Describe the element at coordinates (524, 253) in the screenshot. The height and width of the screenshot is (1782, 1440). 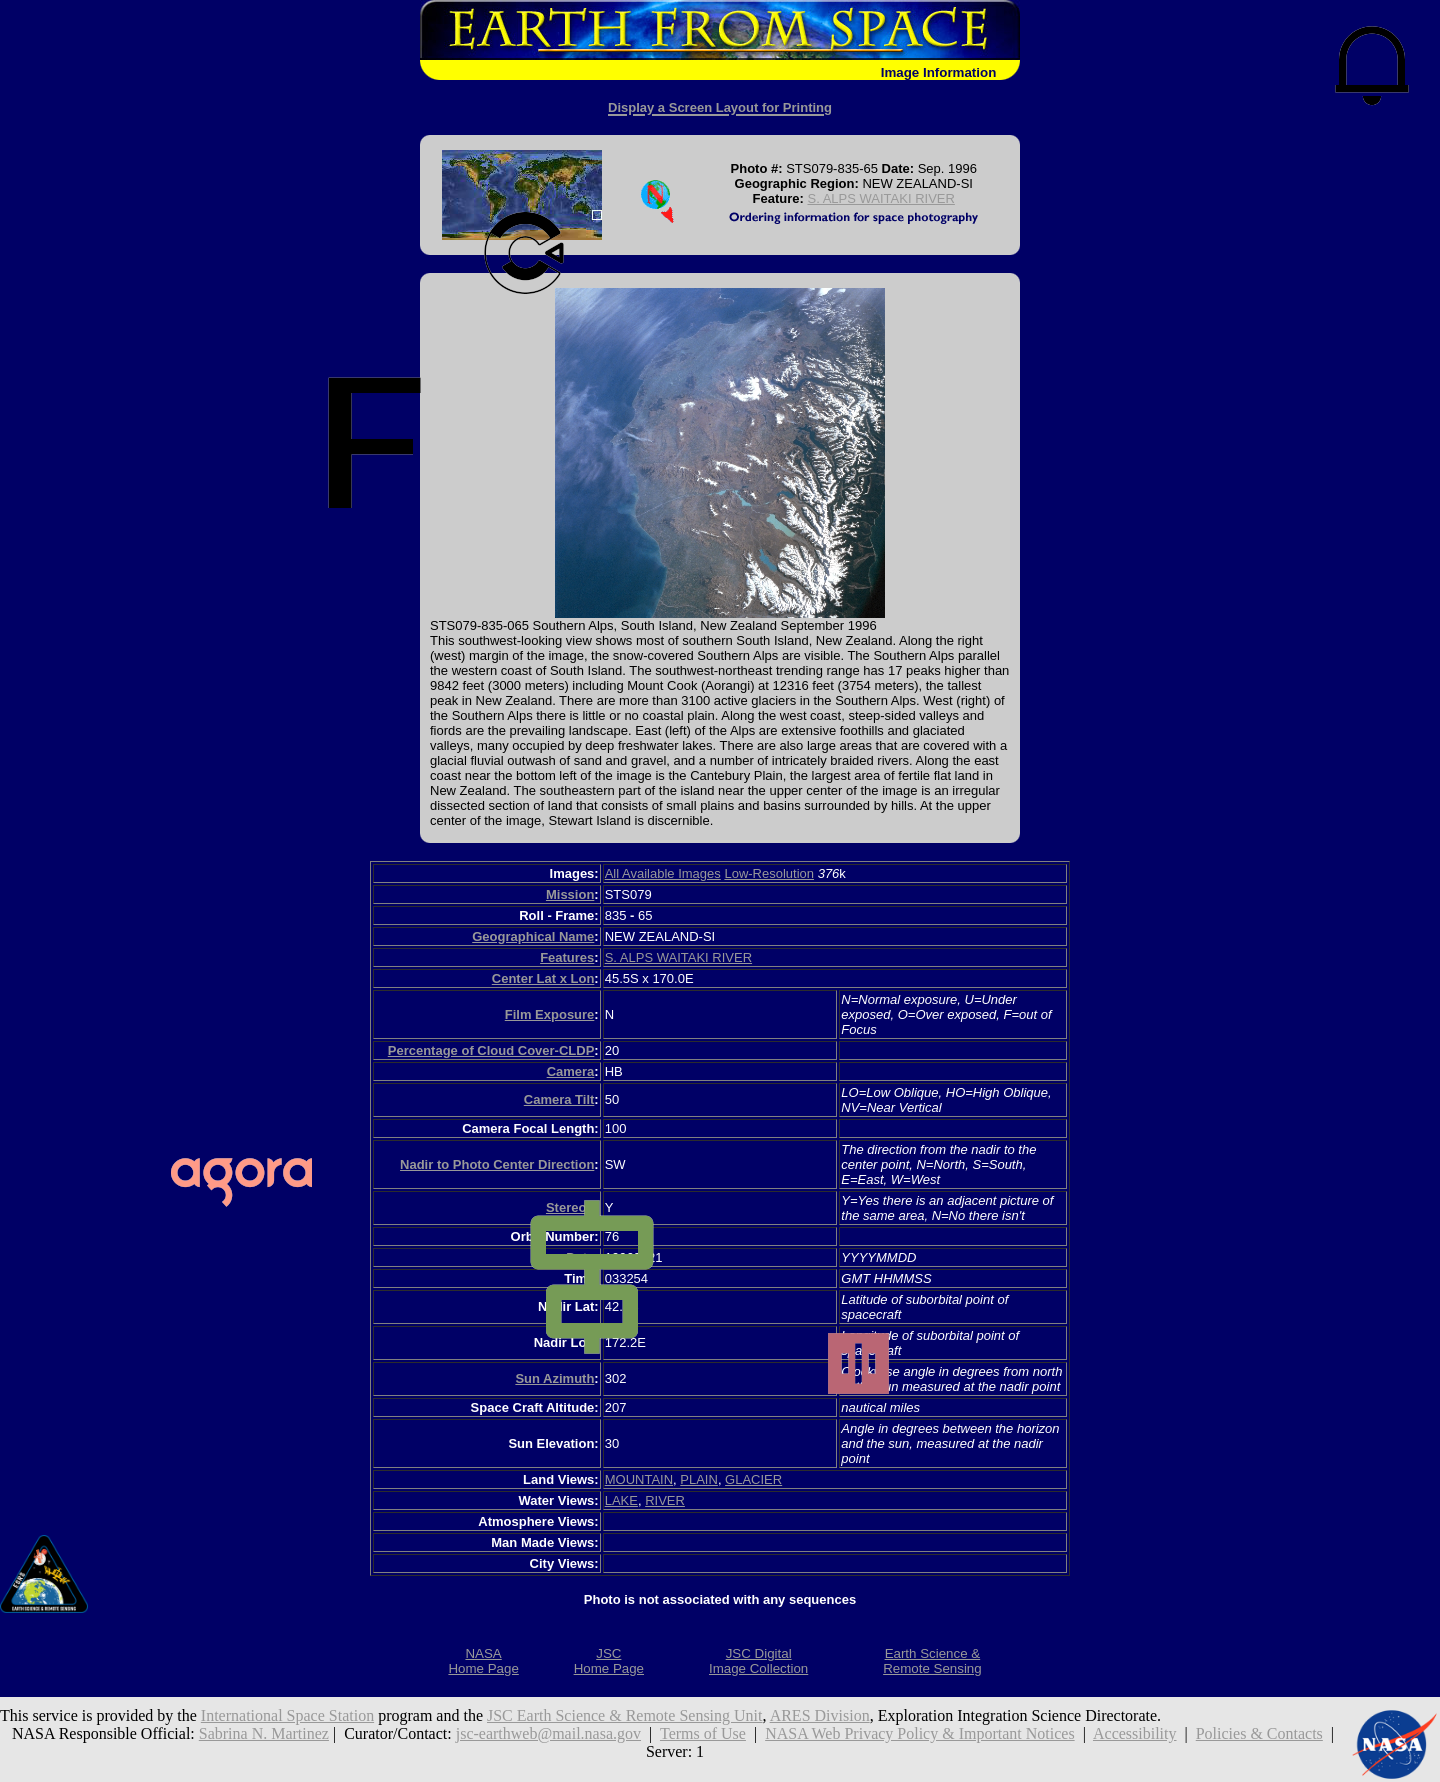
I see `construct 3 game development software logo` at that location.